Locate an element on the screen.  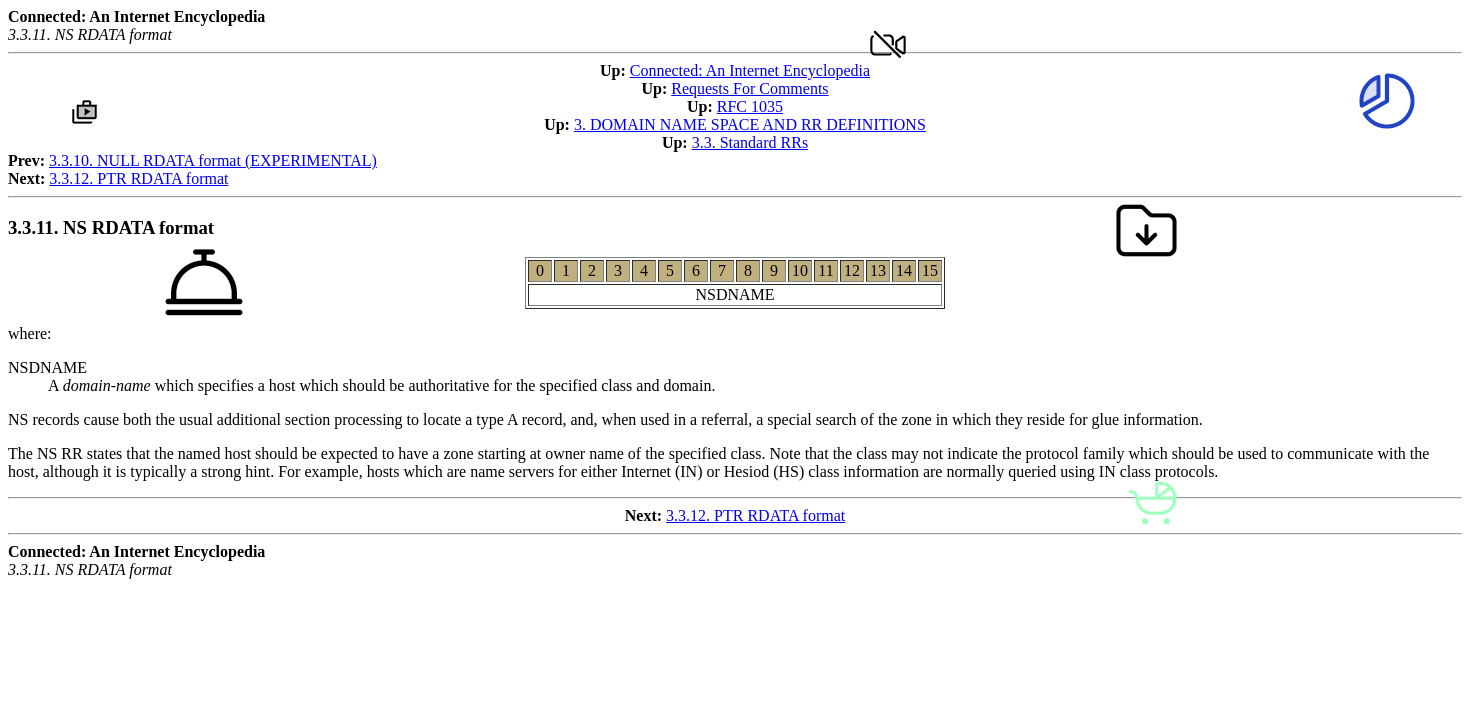
view analytics or statistics breakdown is located at coordinates (1387, 101).